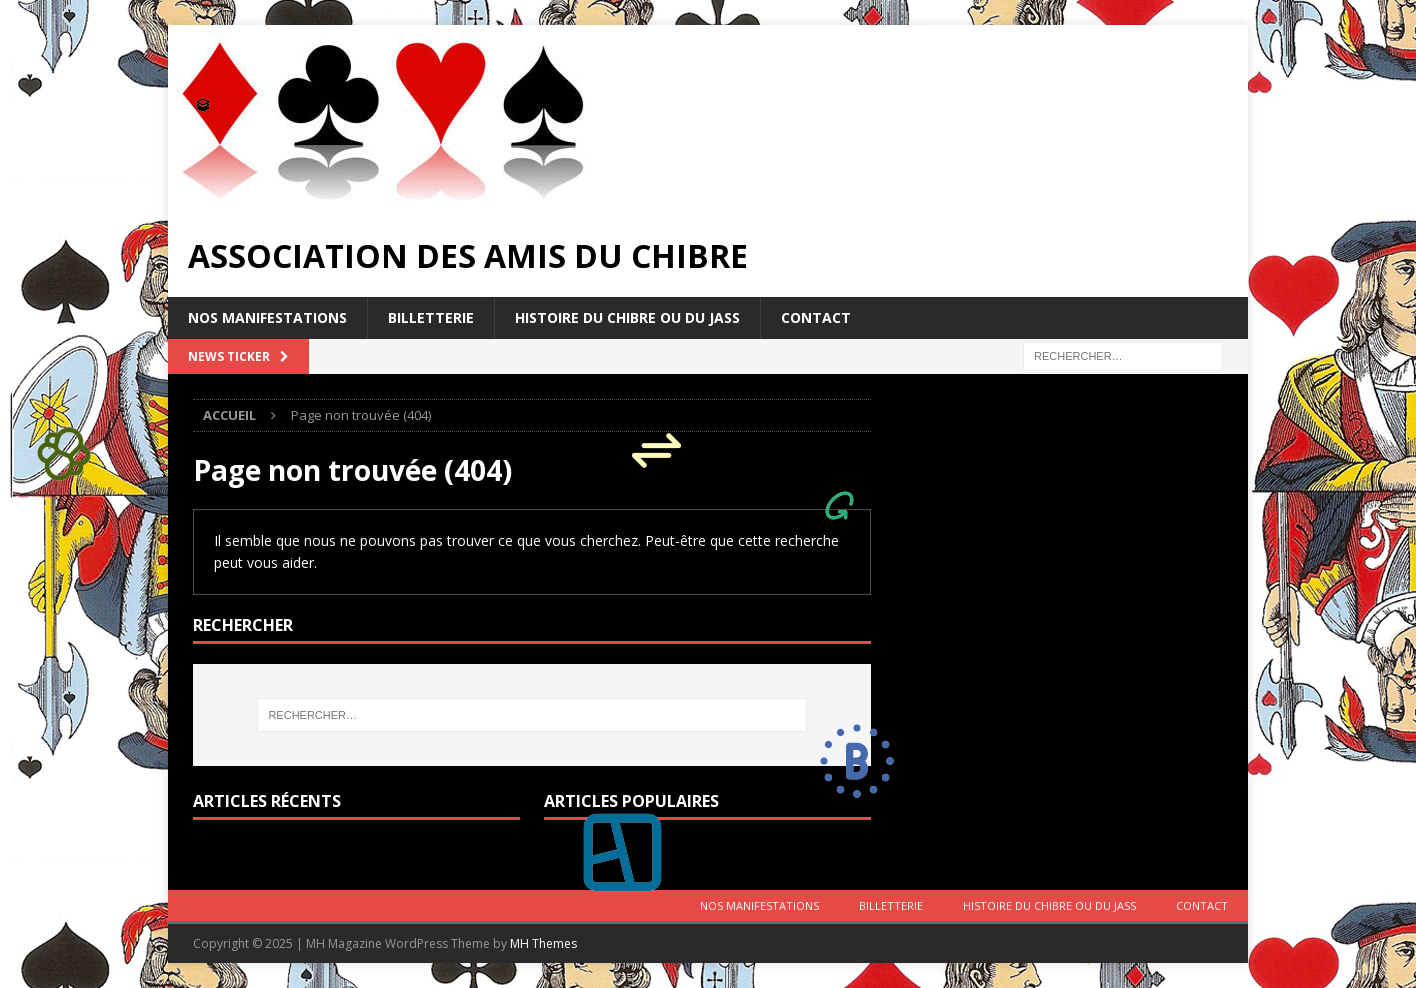  What do you see at coordinates (64, 454) in the screenshot?
I see `elastic (elasticsearch) brand logo` at bounding box center [64, 454].